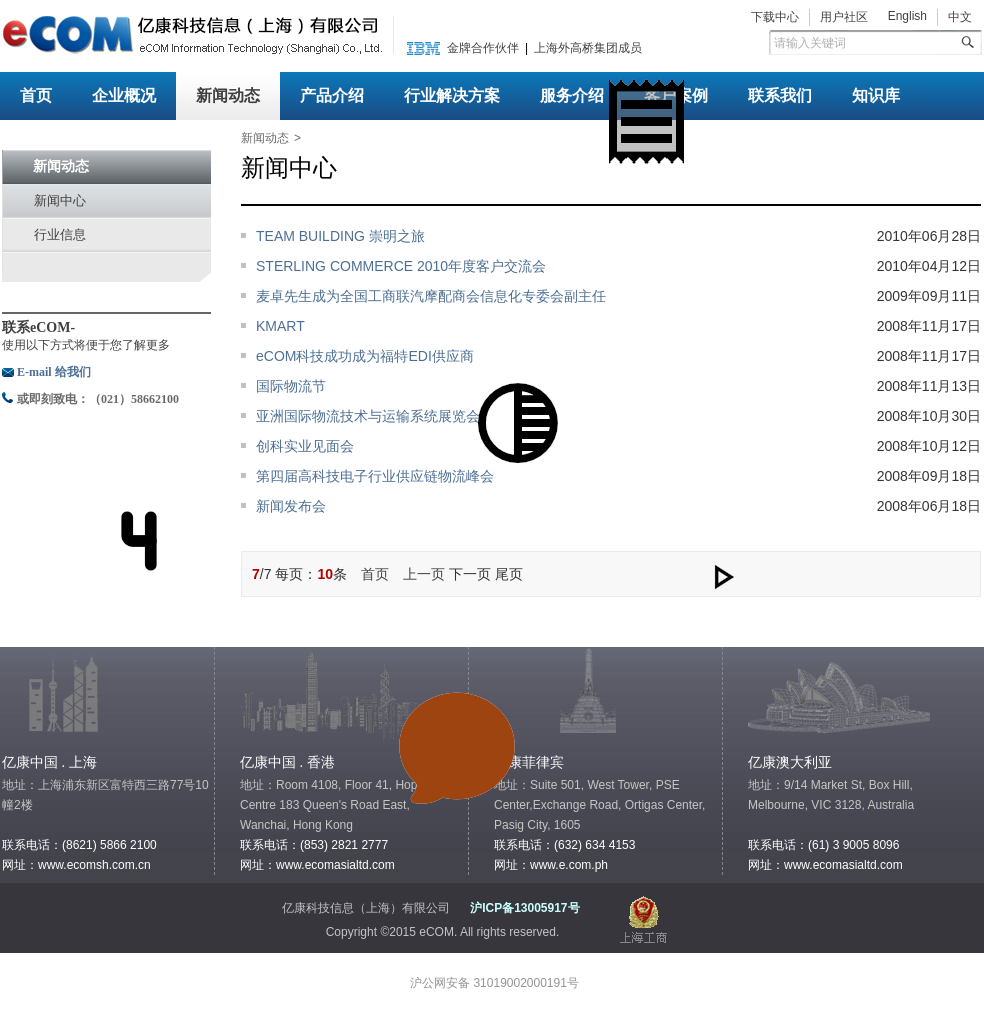  Describe the element at coordinates (722, 577) in the screenshot. I see `play media content` at that location.